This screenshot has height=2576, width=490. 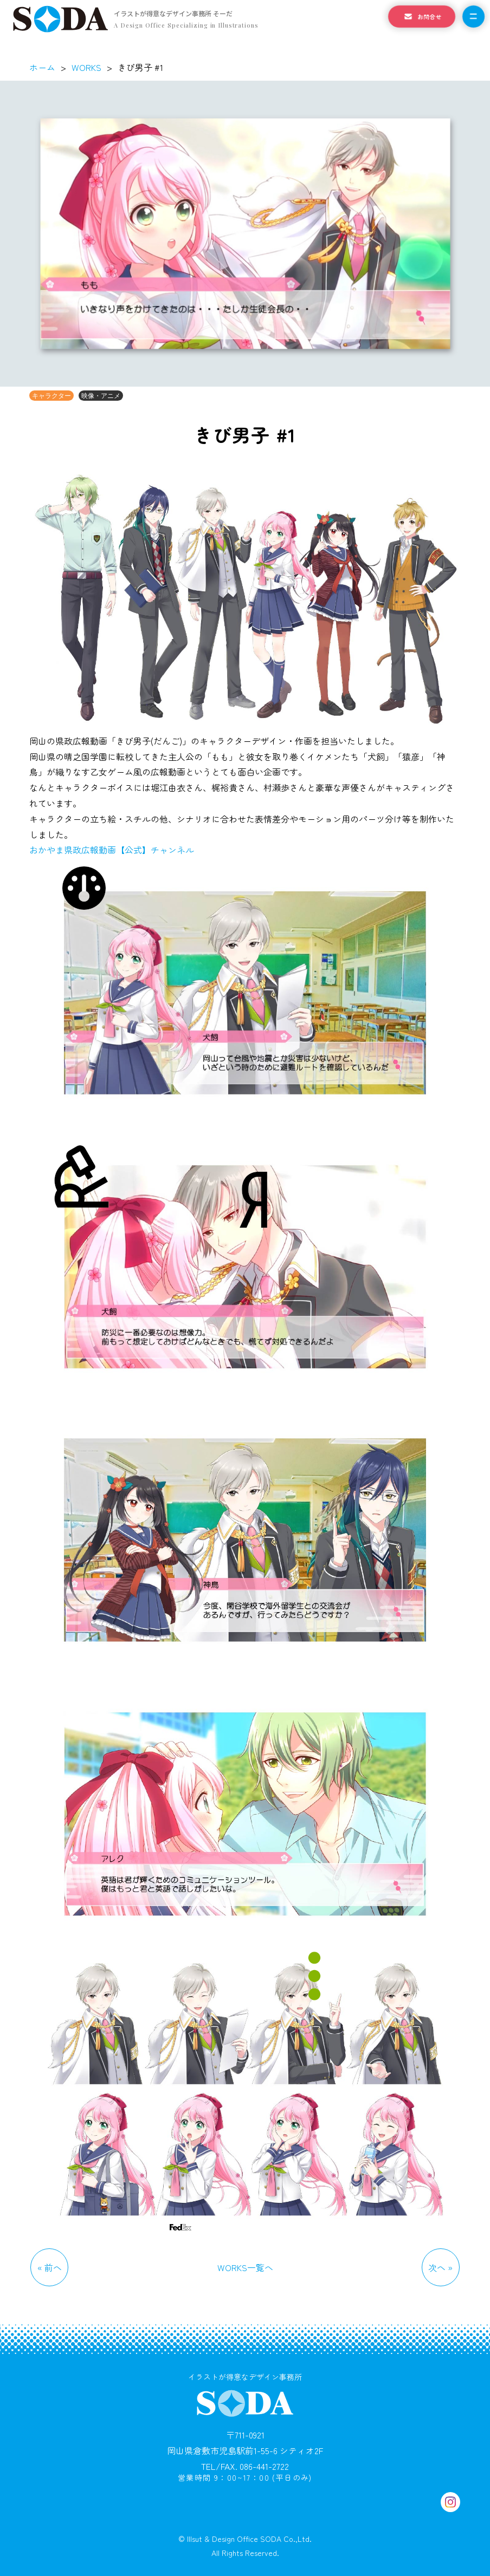 I want to click on fedex shipping or delivery services, so click(x=180, y=2227).